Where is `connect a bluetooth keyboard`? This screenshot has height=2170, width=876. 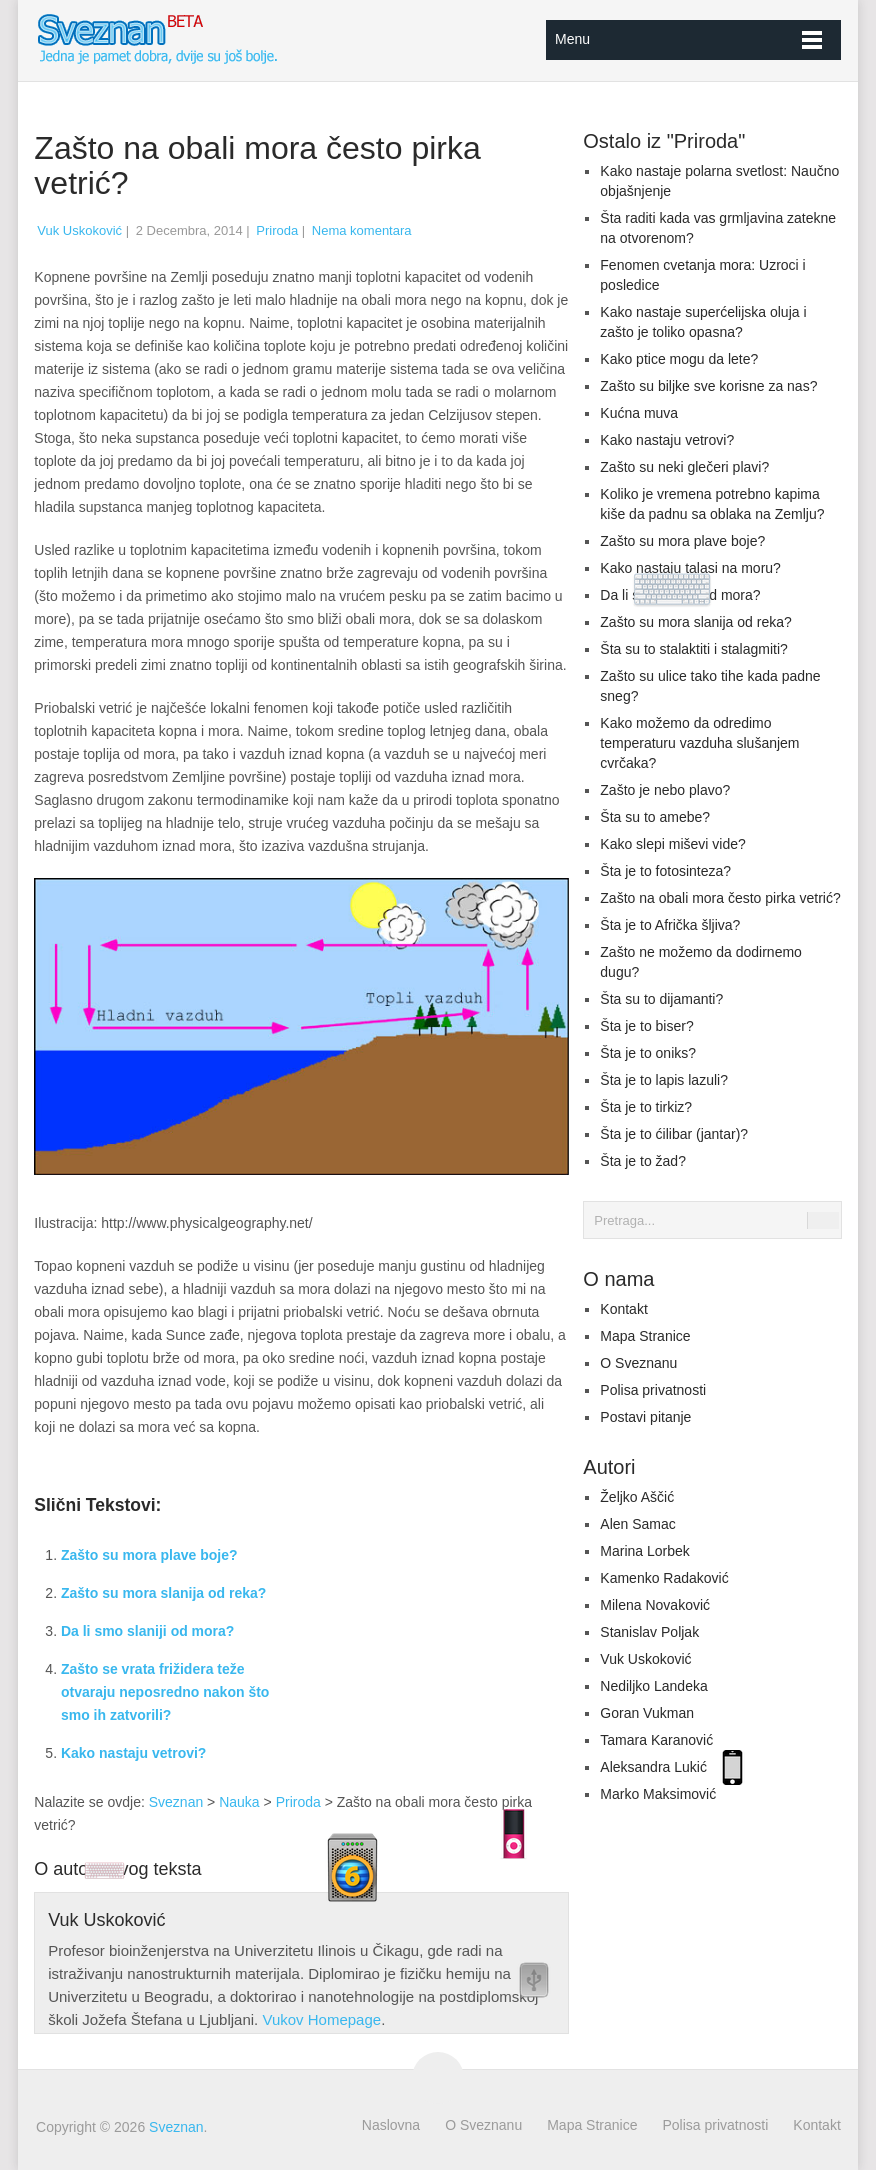 connect a bluetooth keyboard is located at coordinates (104, 1870).